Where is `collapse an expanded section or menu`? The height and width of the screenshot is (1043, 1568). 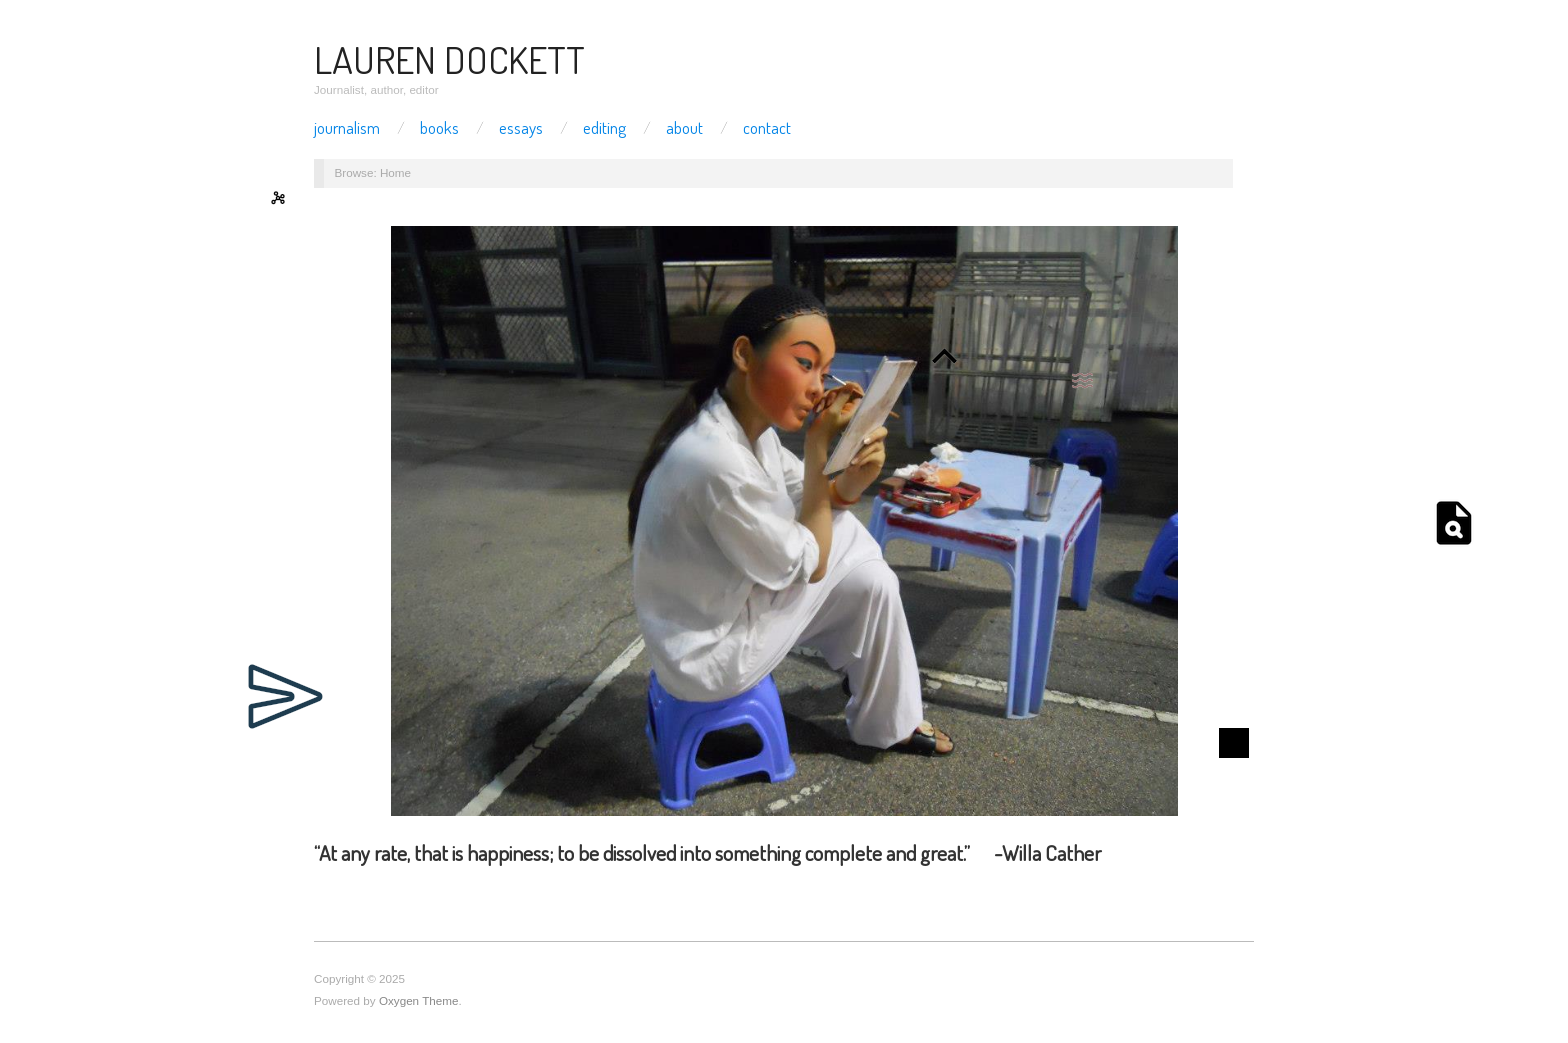 collapse an expanded section or menu is located at coordinates (944, 356).